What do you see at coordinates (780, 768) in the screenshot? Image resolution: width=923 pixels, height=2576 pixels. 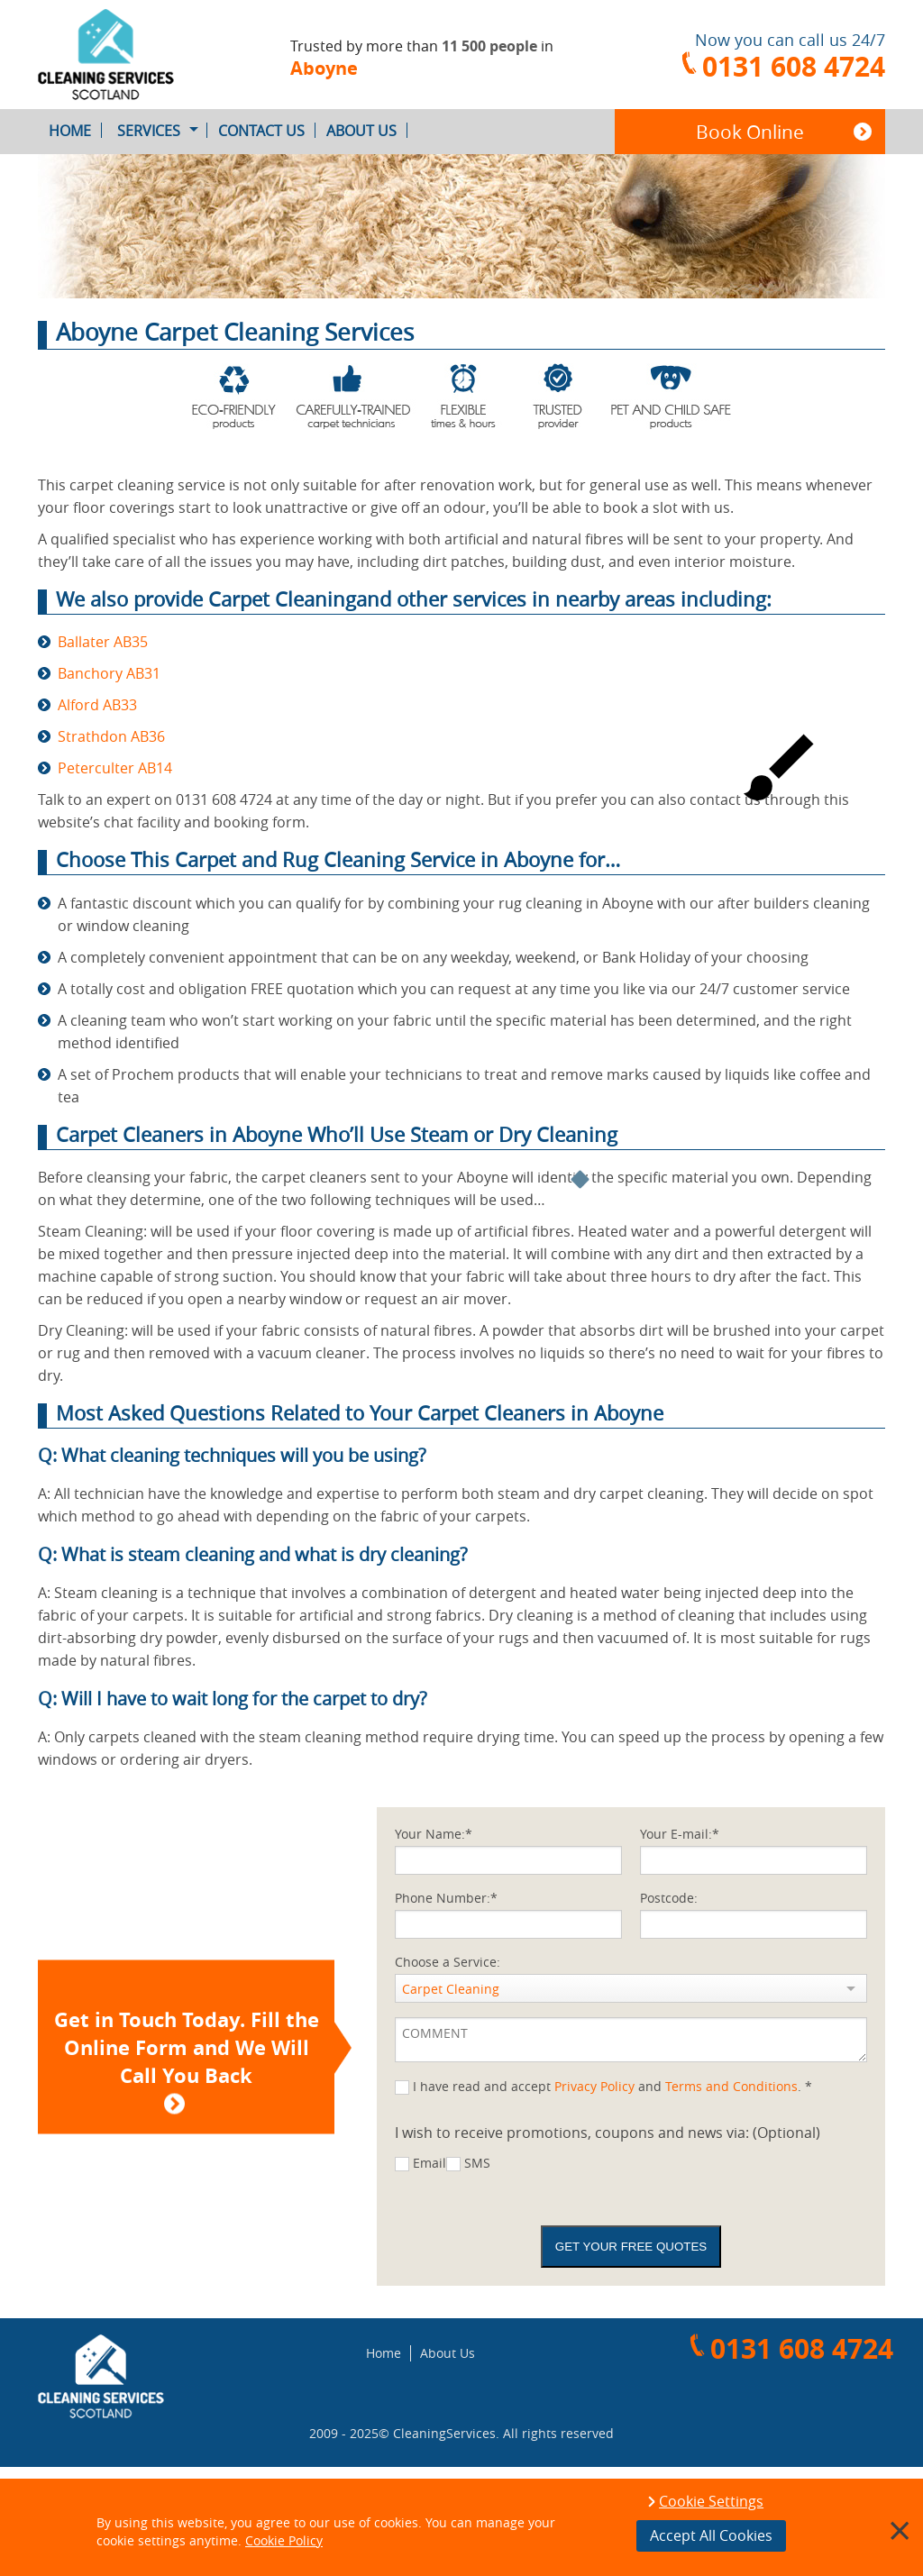 I see `access drawing or painting tools` at bounding box center [780, 768].